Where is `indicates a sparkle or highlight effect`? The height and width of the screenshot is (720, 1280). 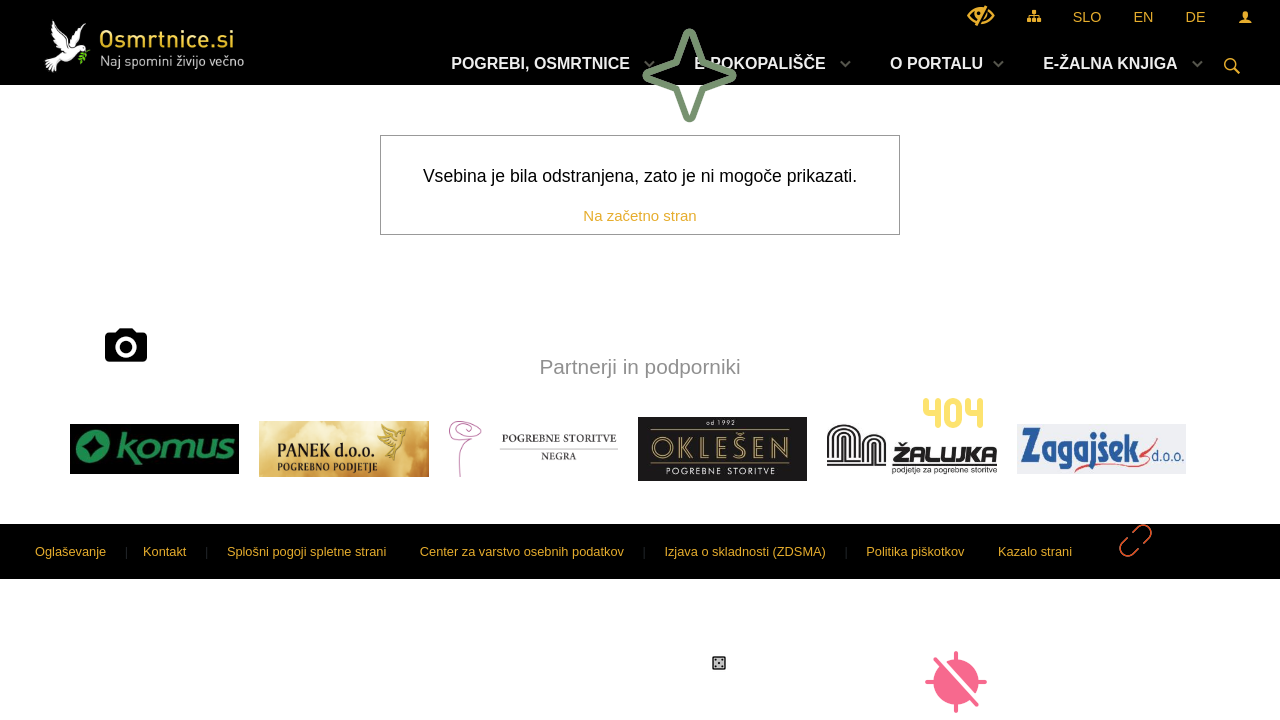
indicates a sparkle or highlight effect is located at coordinates (689, 75).